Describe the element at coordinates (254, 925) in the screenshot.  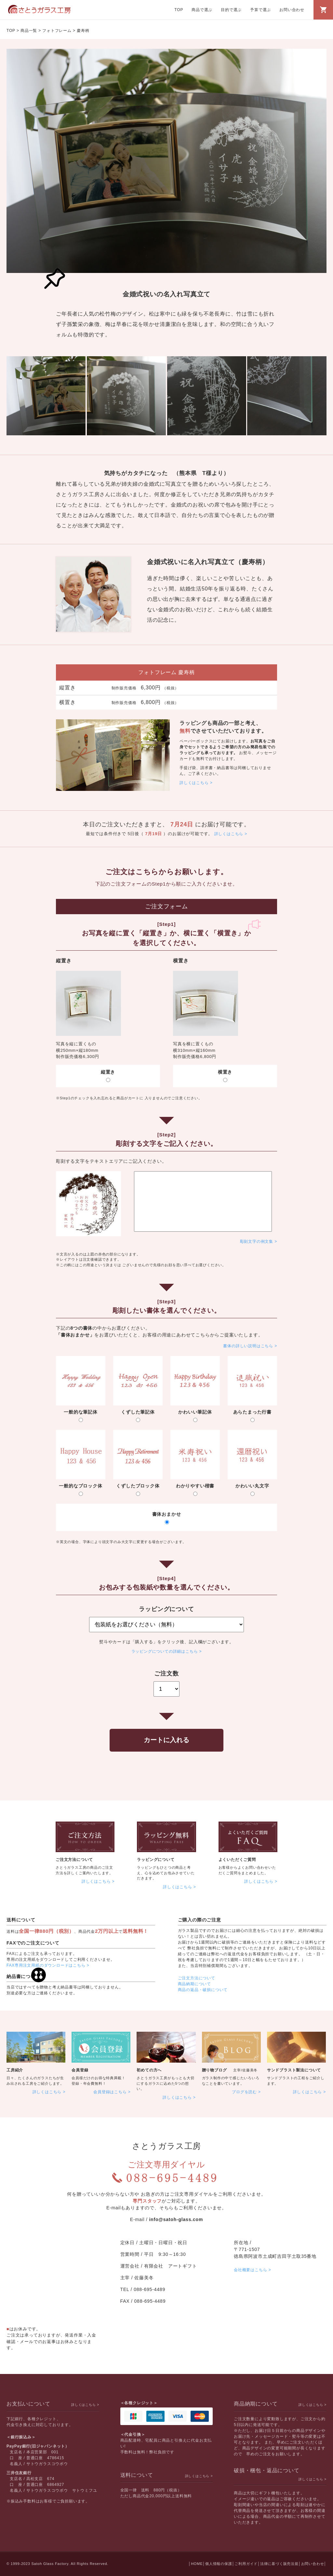
I see `connect a plugin or extension` at that location.